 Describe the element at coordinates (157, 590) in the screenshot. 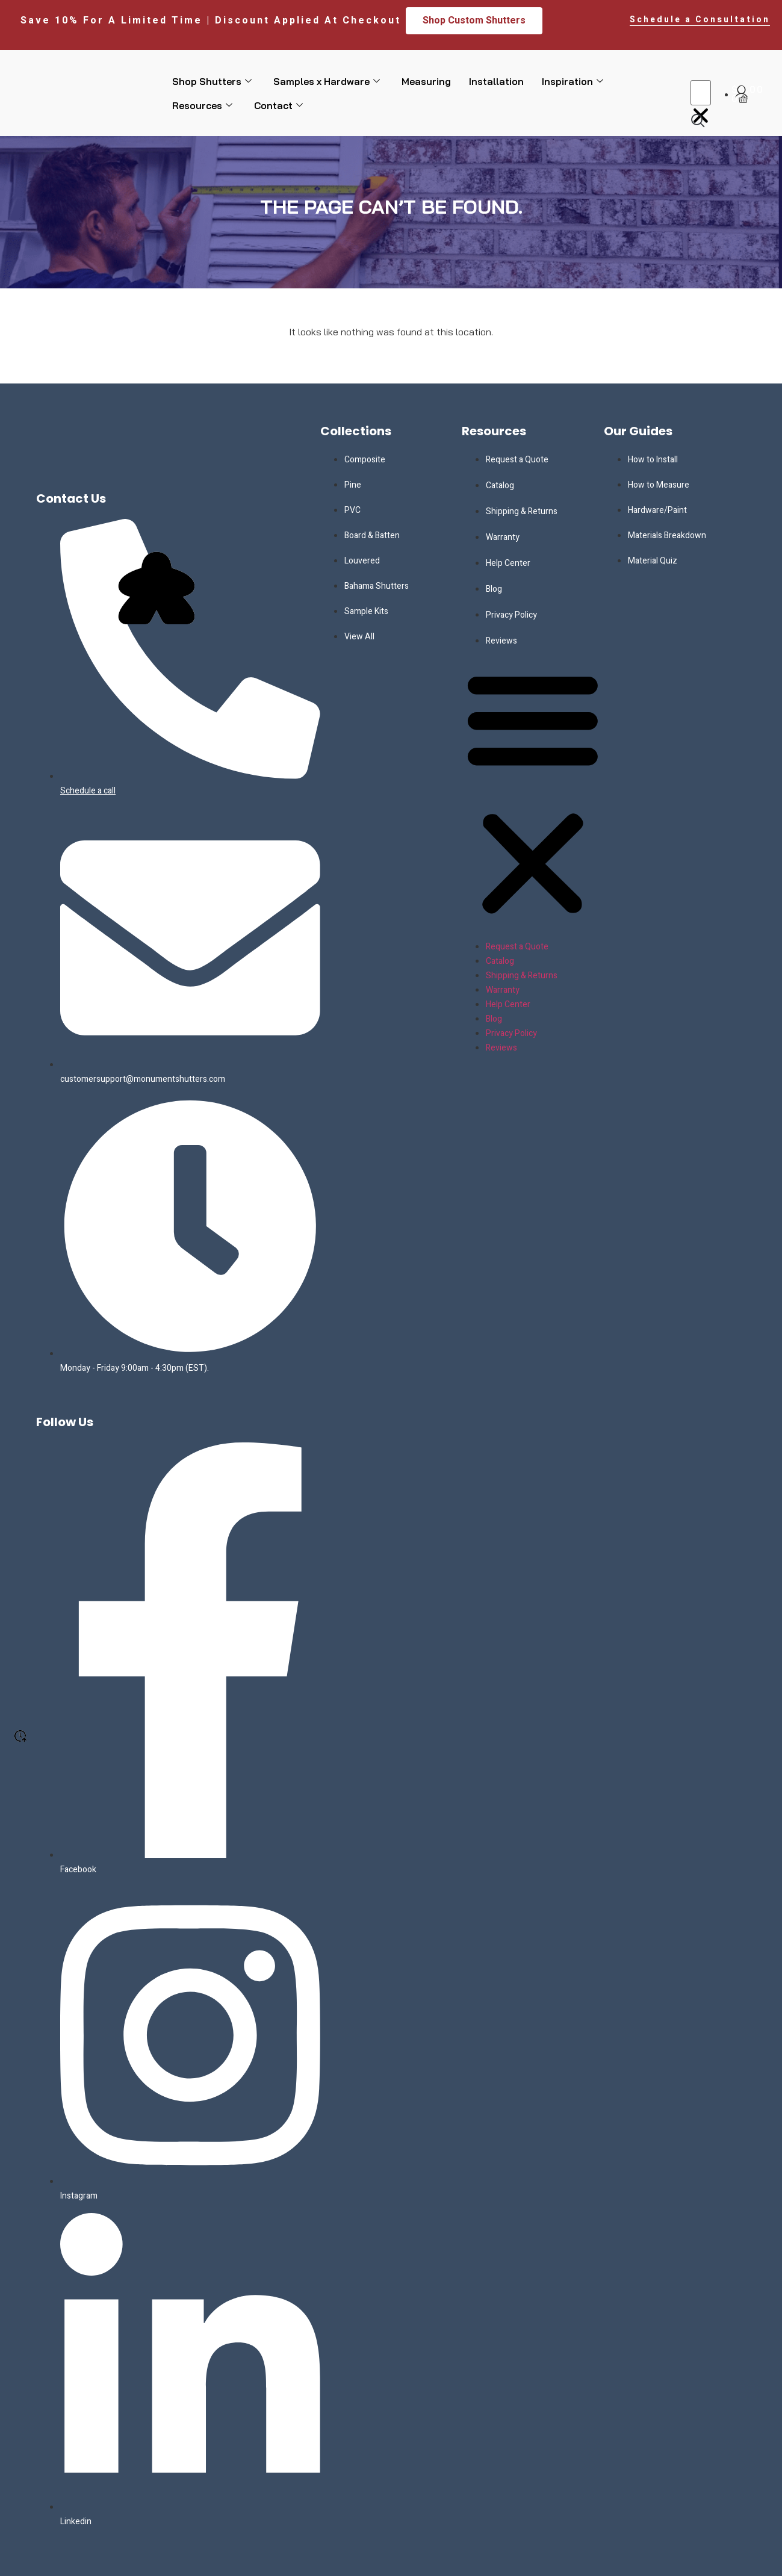

I see `access board game or tabletop gaming features` at that location.